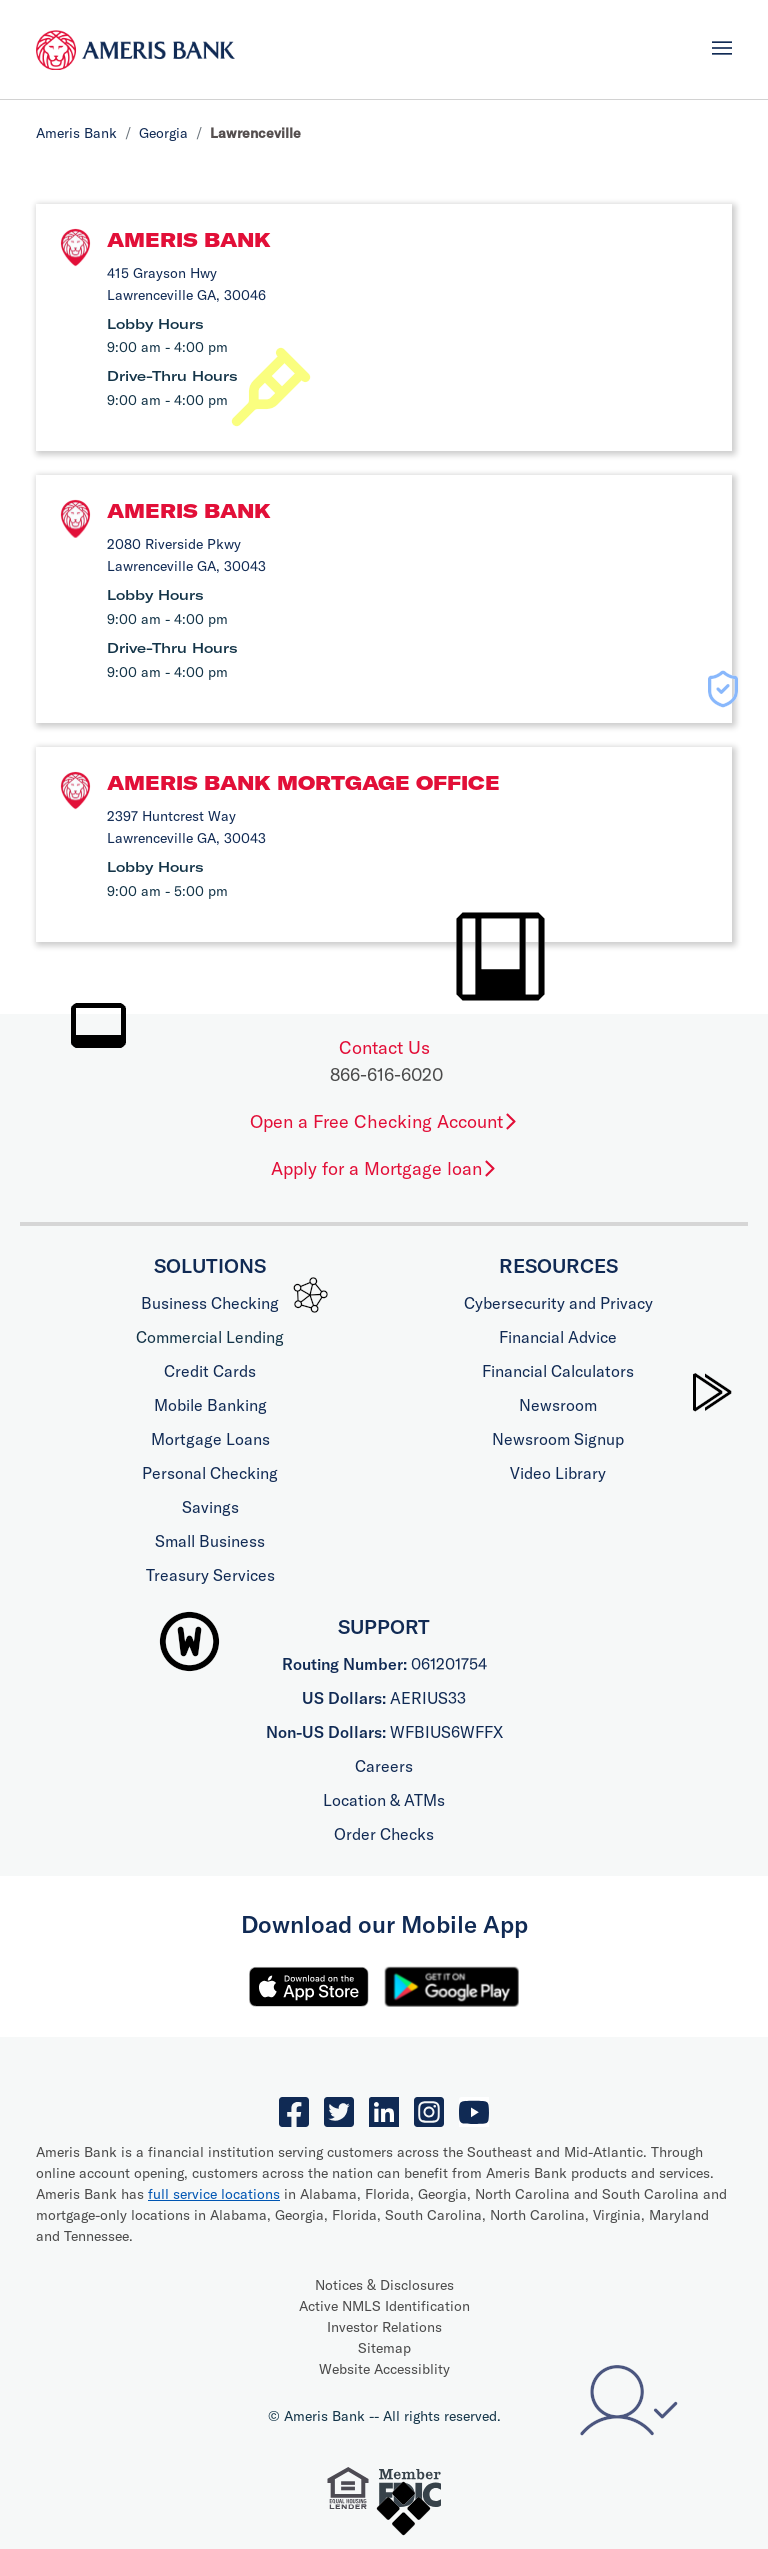 The width and height of the screenshot is (768, 2549). What do you see at coordinates (625, 2403) in the screenshot?
I see `user verified or confirmed` at bounding box center [625, 2403].